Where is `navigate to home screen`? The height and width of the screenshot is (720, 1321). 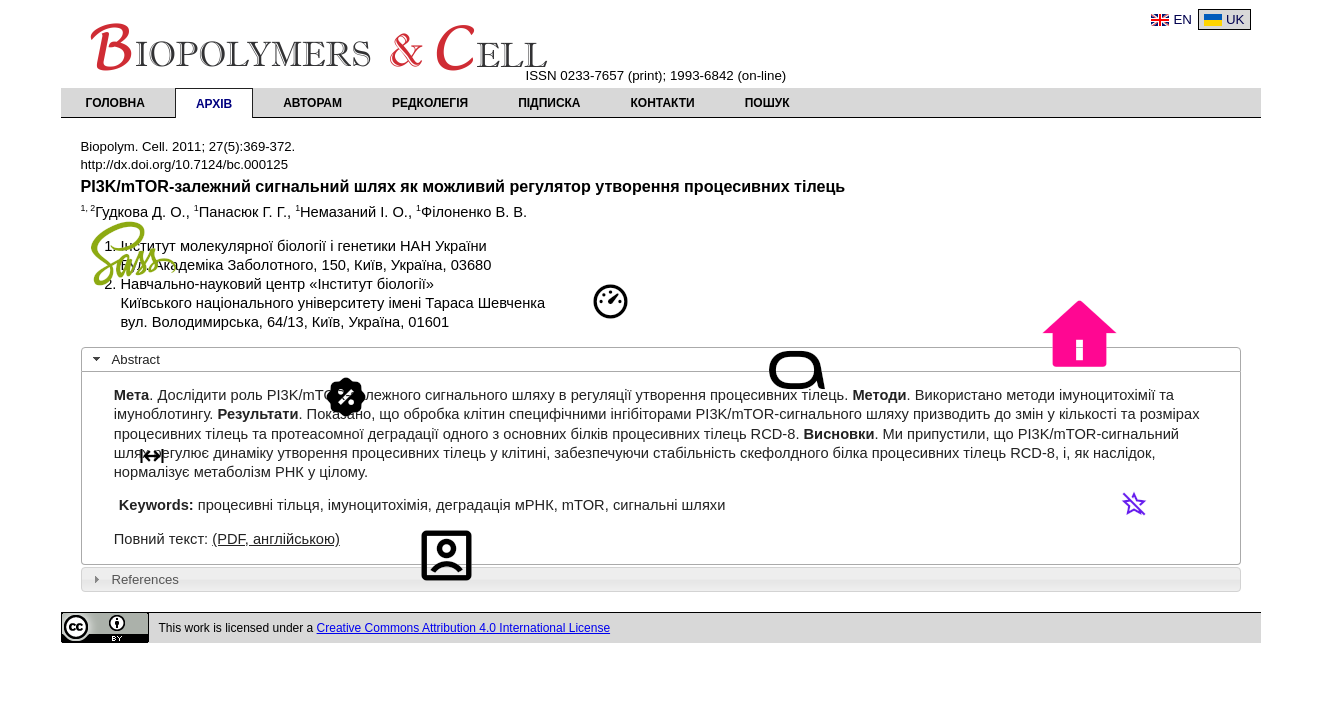 navigate to home screen is located at coordinates (1079, 336).